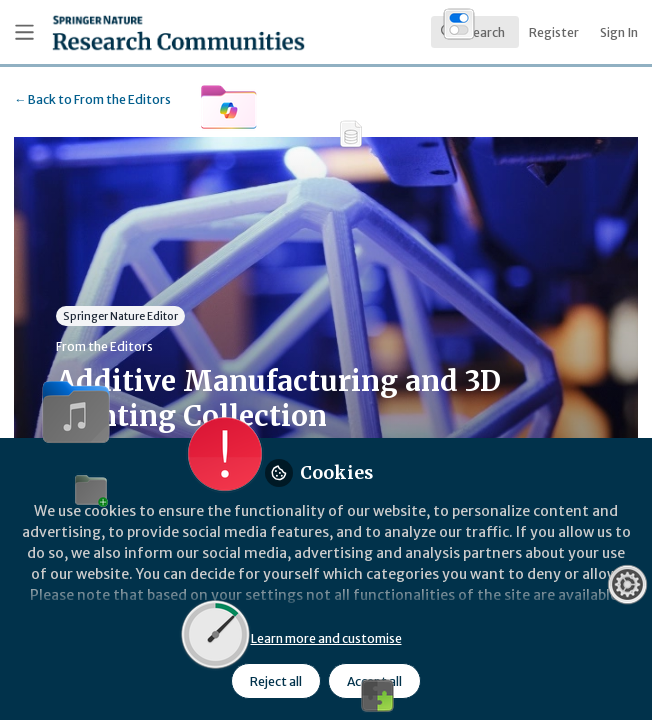 This screenshot has width=652, height=720. I want to click on create a new folder, so click(91, 490).